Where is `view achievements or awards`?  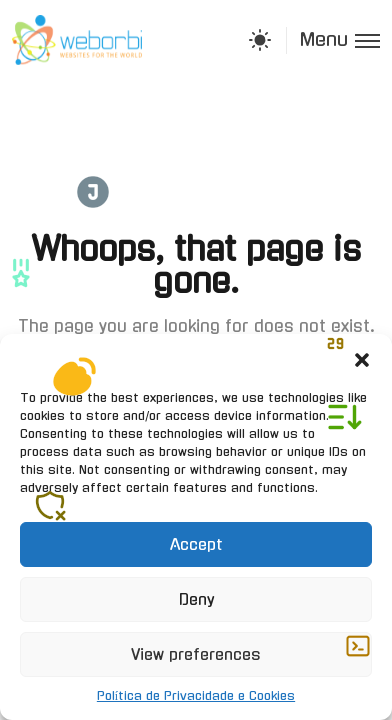 view achievements or awards is located at coordinates (21, 273).